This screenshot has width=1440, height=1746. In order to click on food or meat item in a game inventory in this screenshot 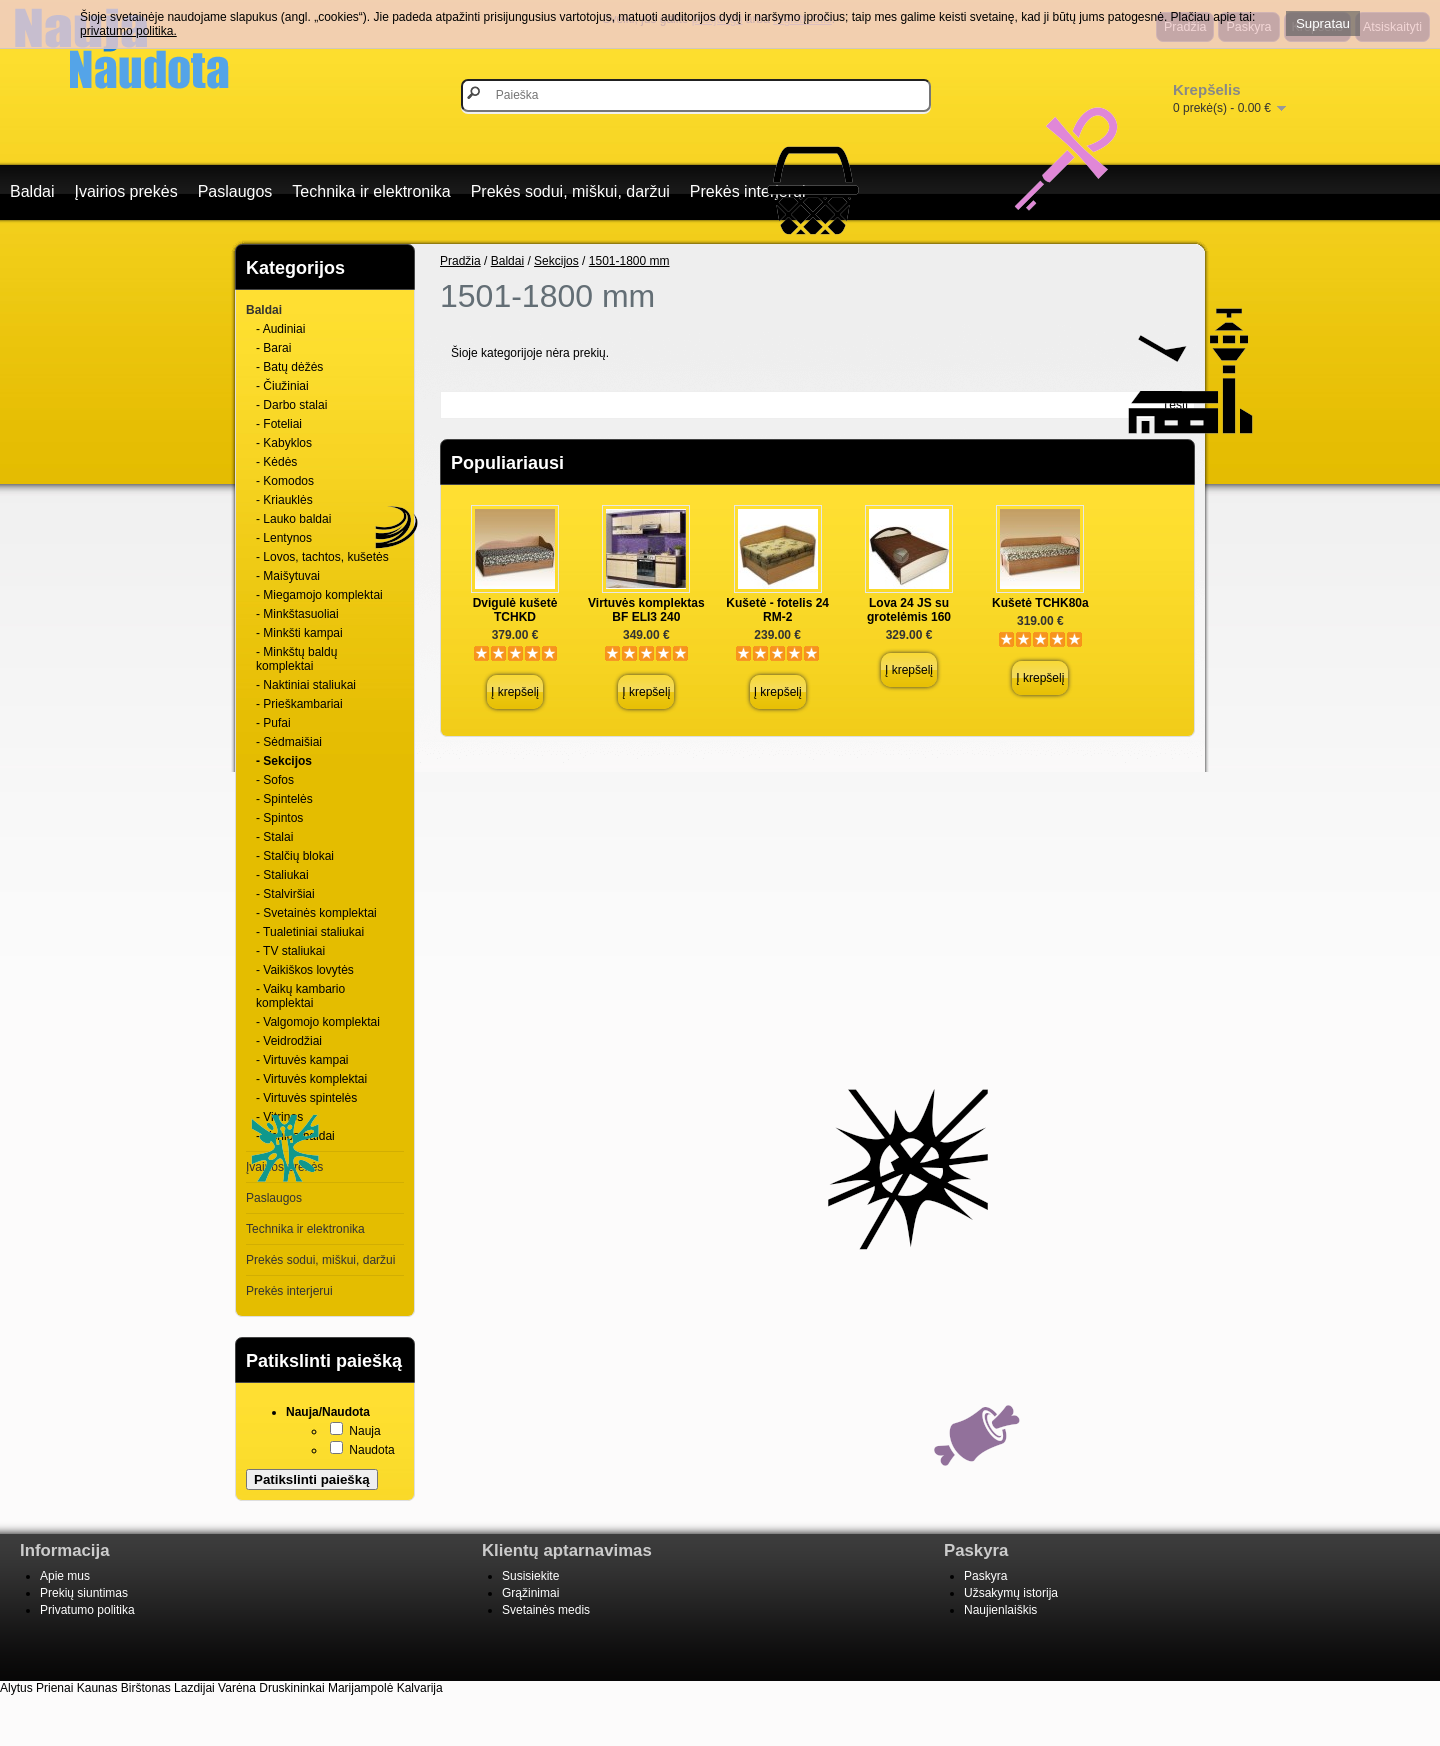, I will do `click(976, 1433)`.